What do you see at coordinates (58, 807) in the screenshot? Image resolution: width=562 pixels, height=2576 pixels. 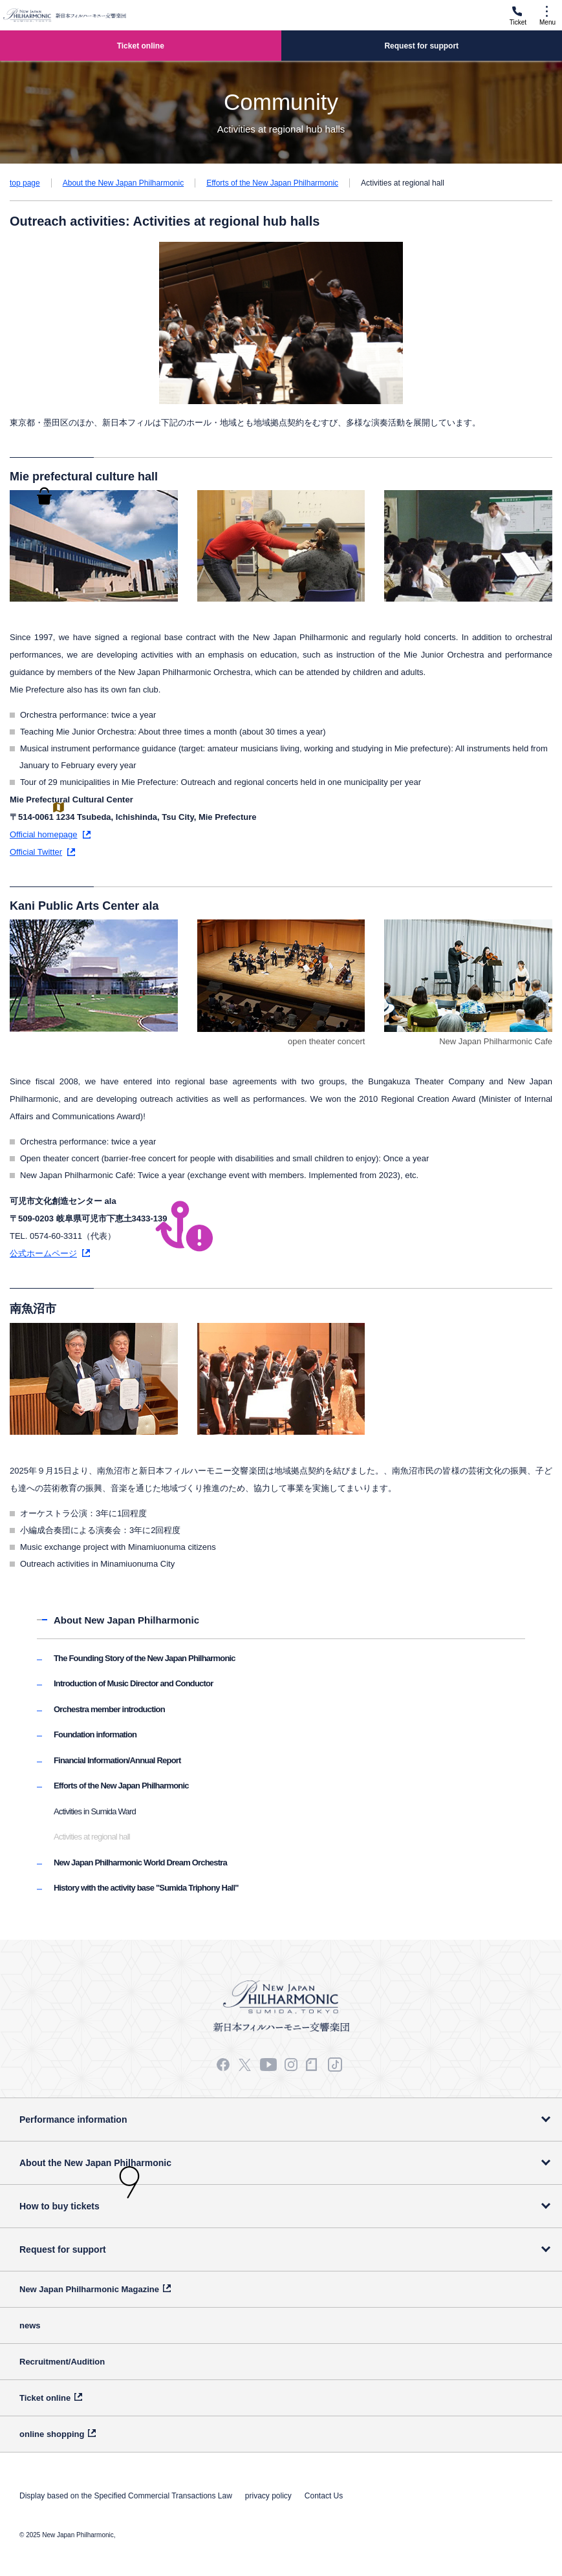 I see `view map` at bounding box center [58, 807].